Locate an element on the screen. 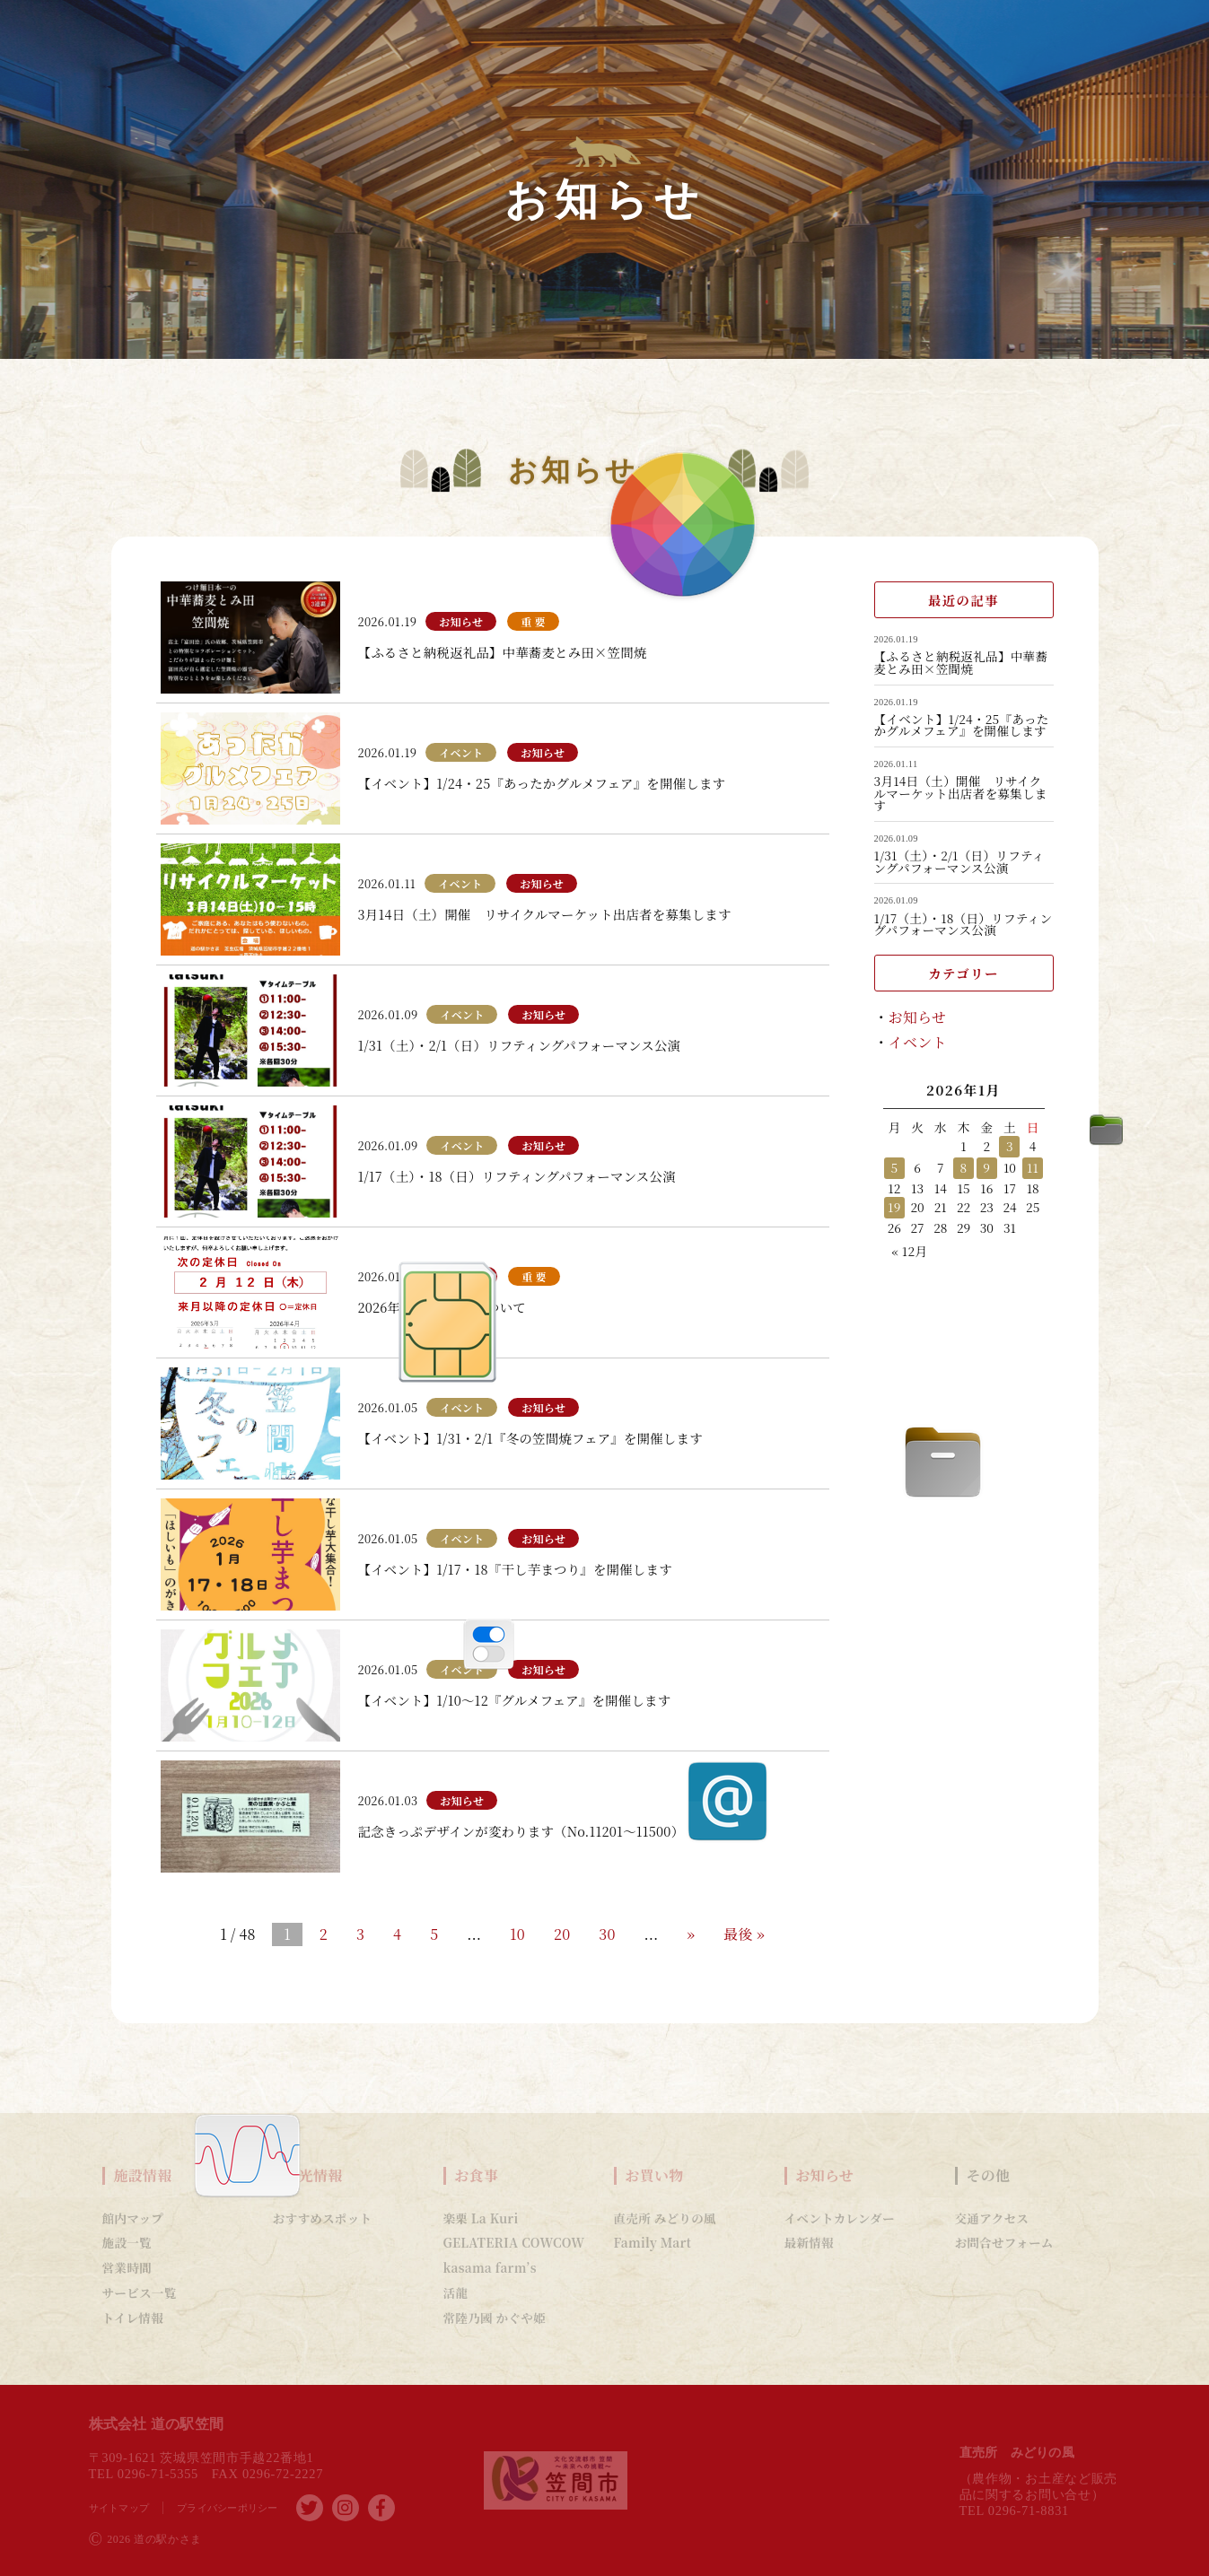 The image size is (1209, 2576). access online accounts settings is located at coordinates (727, 1801).